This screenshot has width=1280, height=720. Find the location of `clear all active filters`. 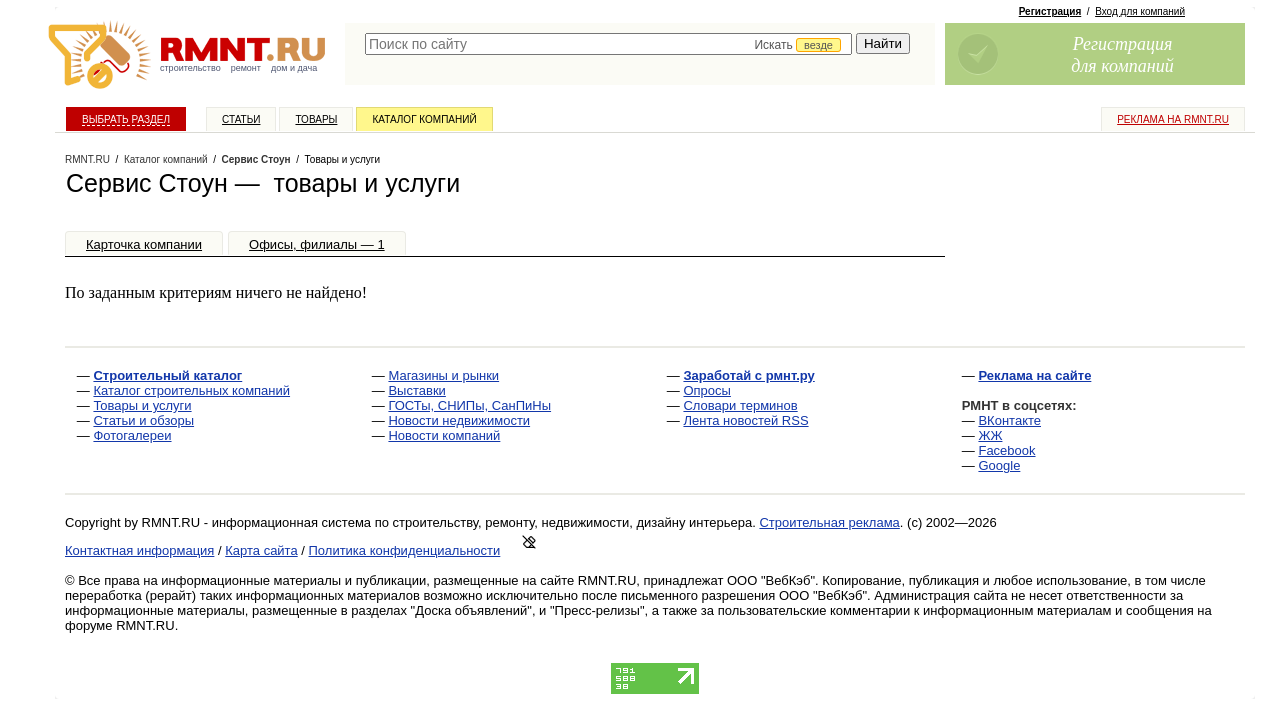

clear all active filters is located at coordinates (77, 53).